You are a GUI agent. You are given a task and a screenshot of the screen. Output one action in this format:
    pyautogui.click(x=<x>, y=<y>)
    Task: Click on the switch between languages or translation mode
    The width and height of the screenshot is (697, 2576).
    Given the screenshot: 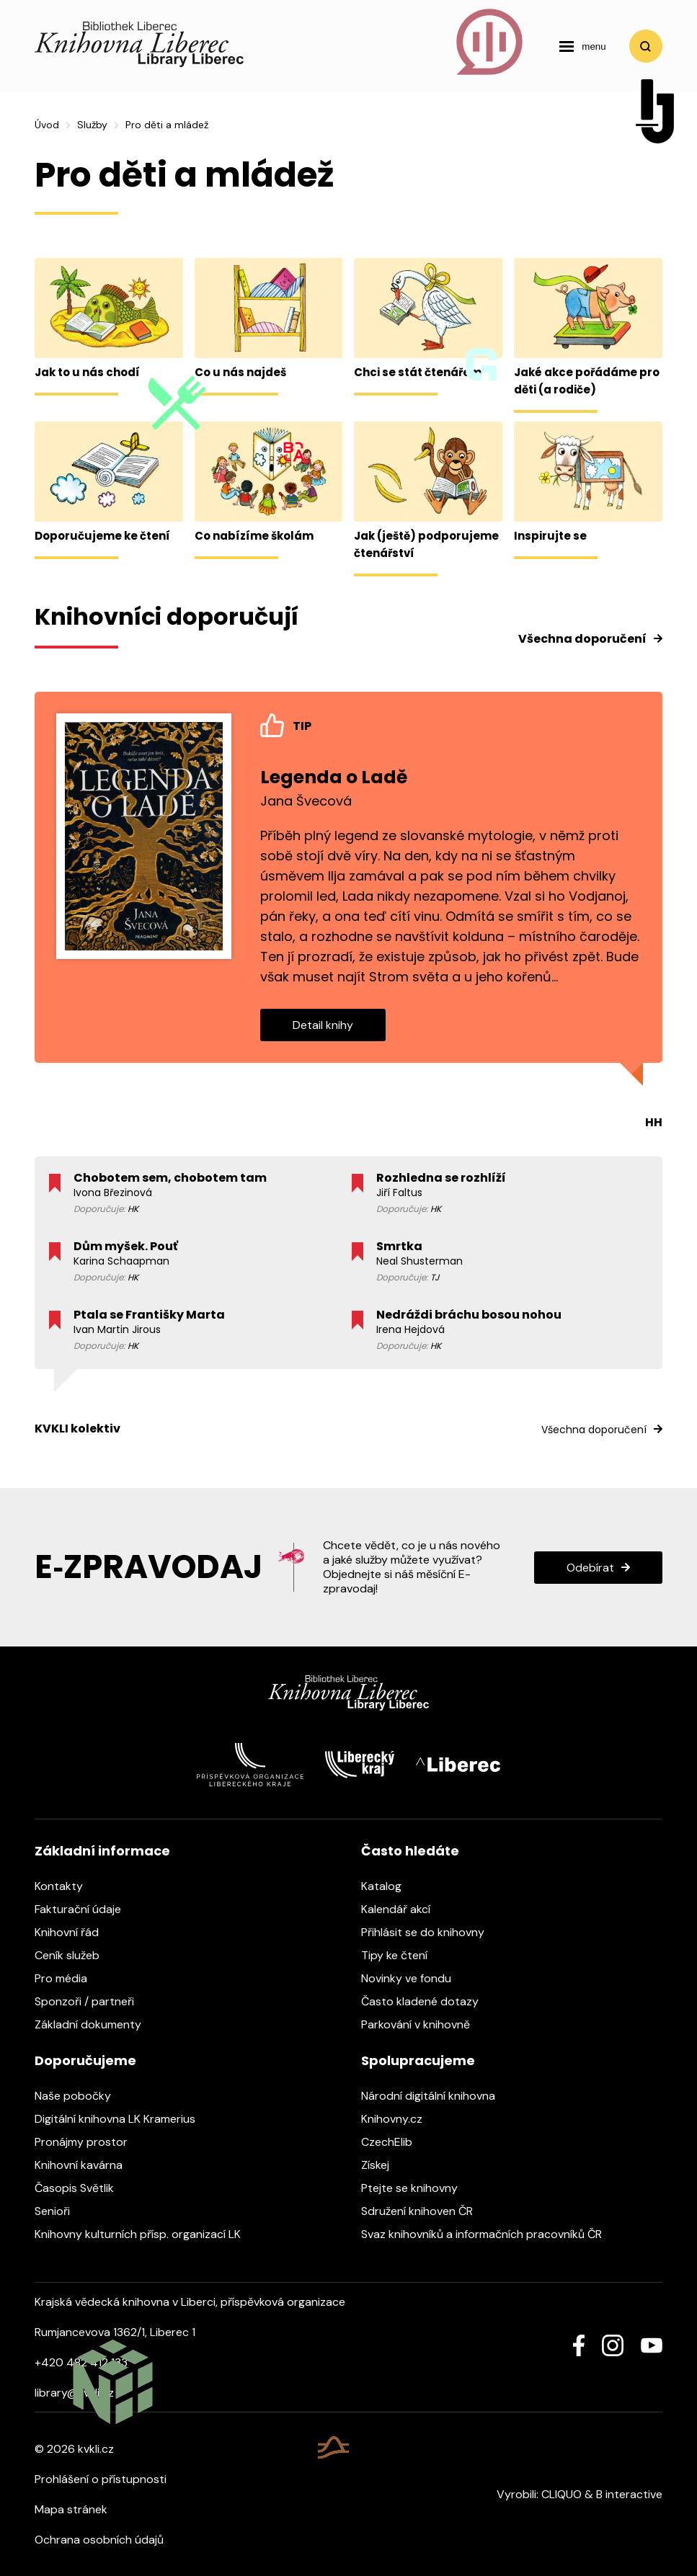 What is the action you would take?
    pyautogui.click(x=293, y=452)
    